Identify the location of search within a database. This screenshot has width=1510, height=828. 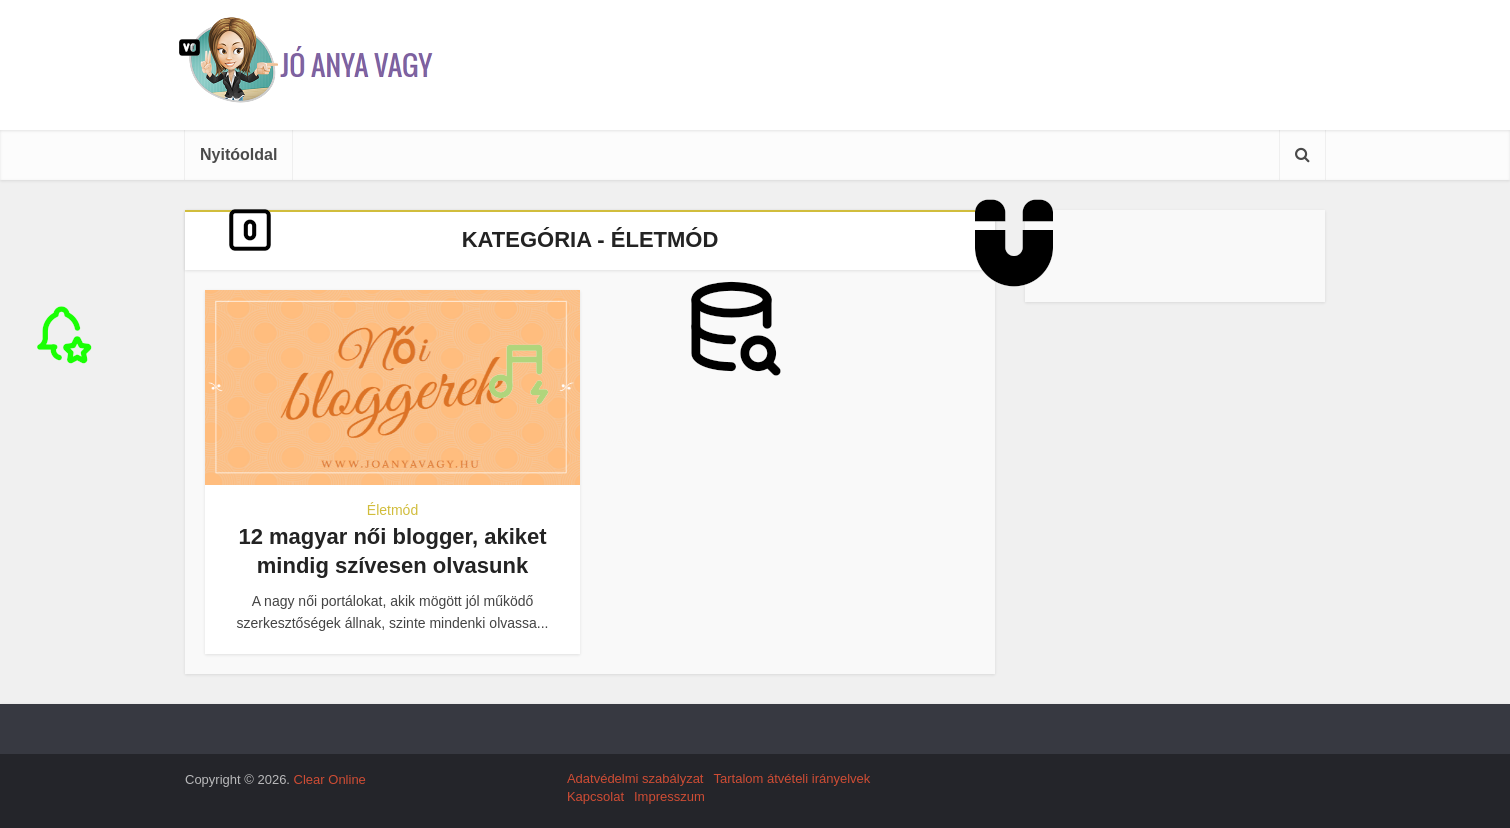
(731, 326).